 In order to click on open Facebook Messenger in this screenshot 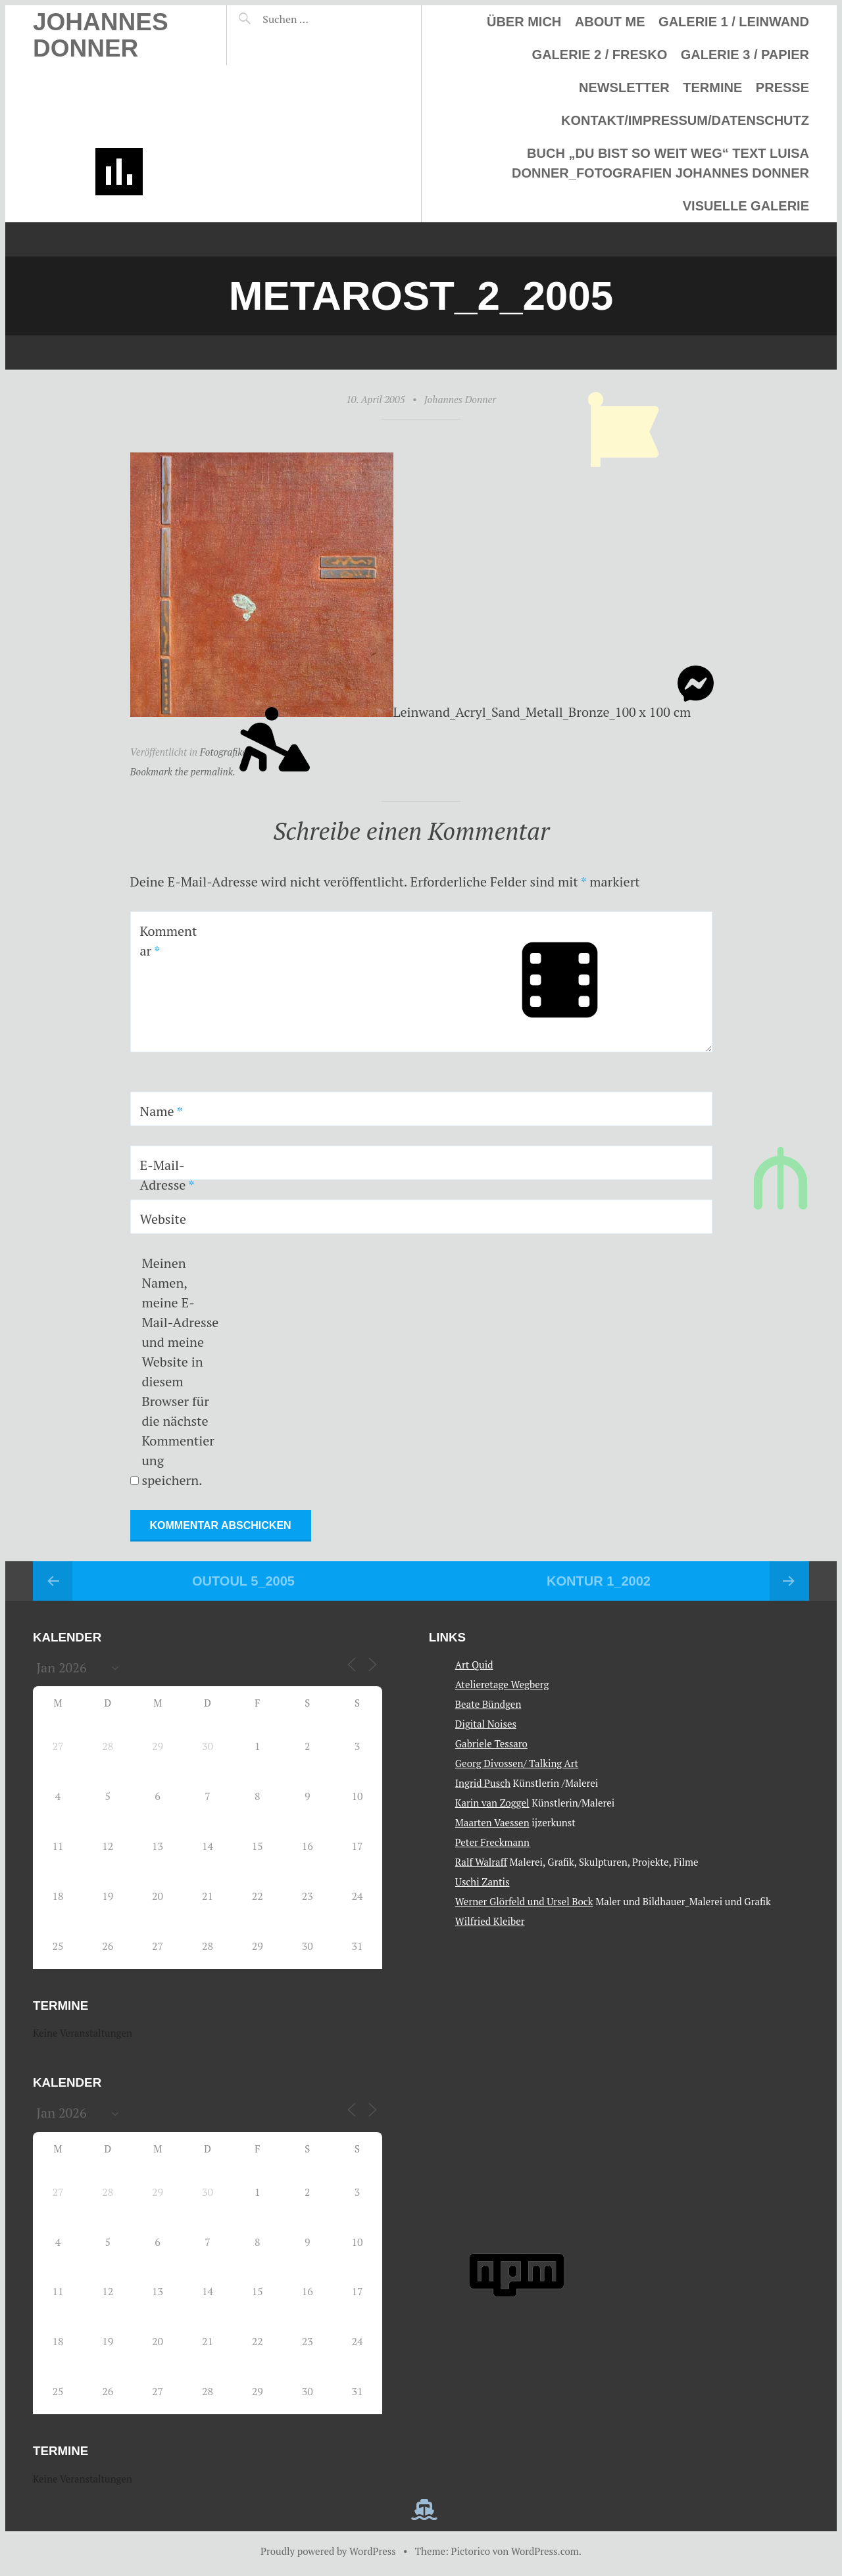, I will do `click(695, 683)`.